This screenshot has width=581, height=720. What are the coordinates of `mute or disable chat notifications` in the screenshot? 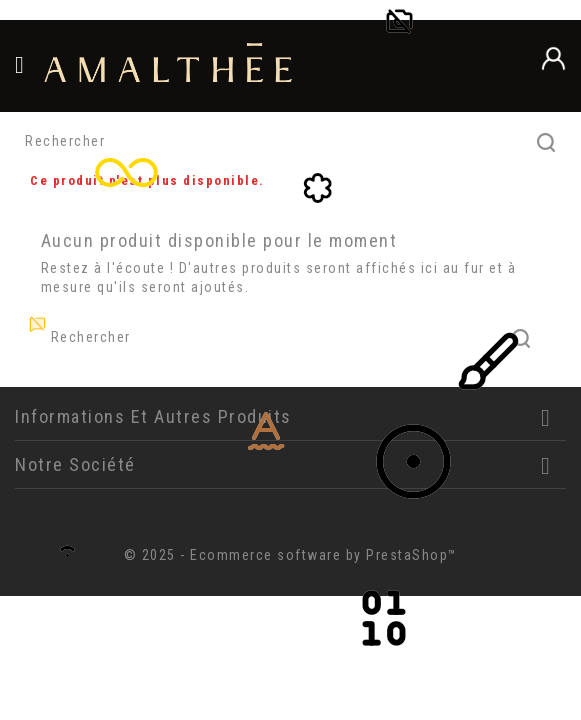 It's located at (37, 323).